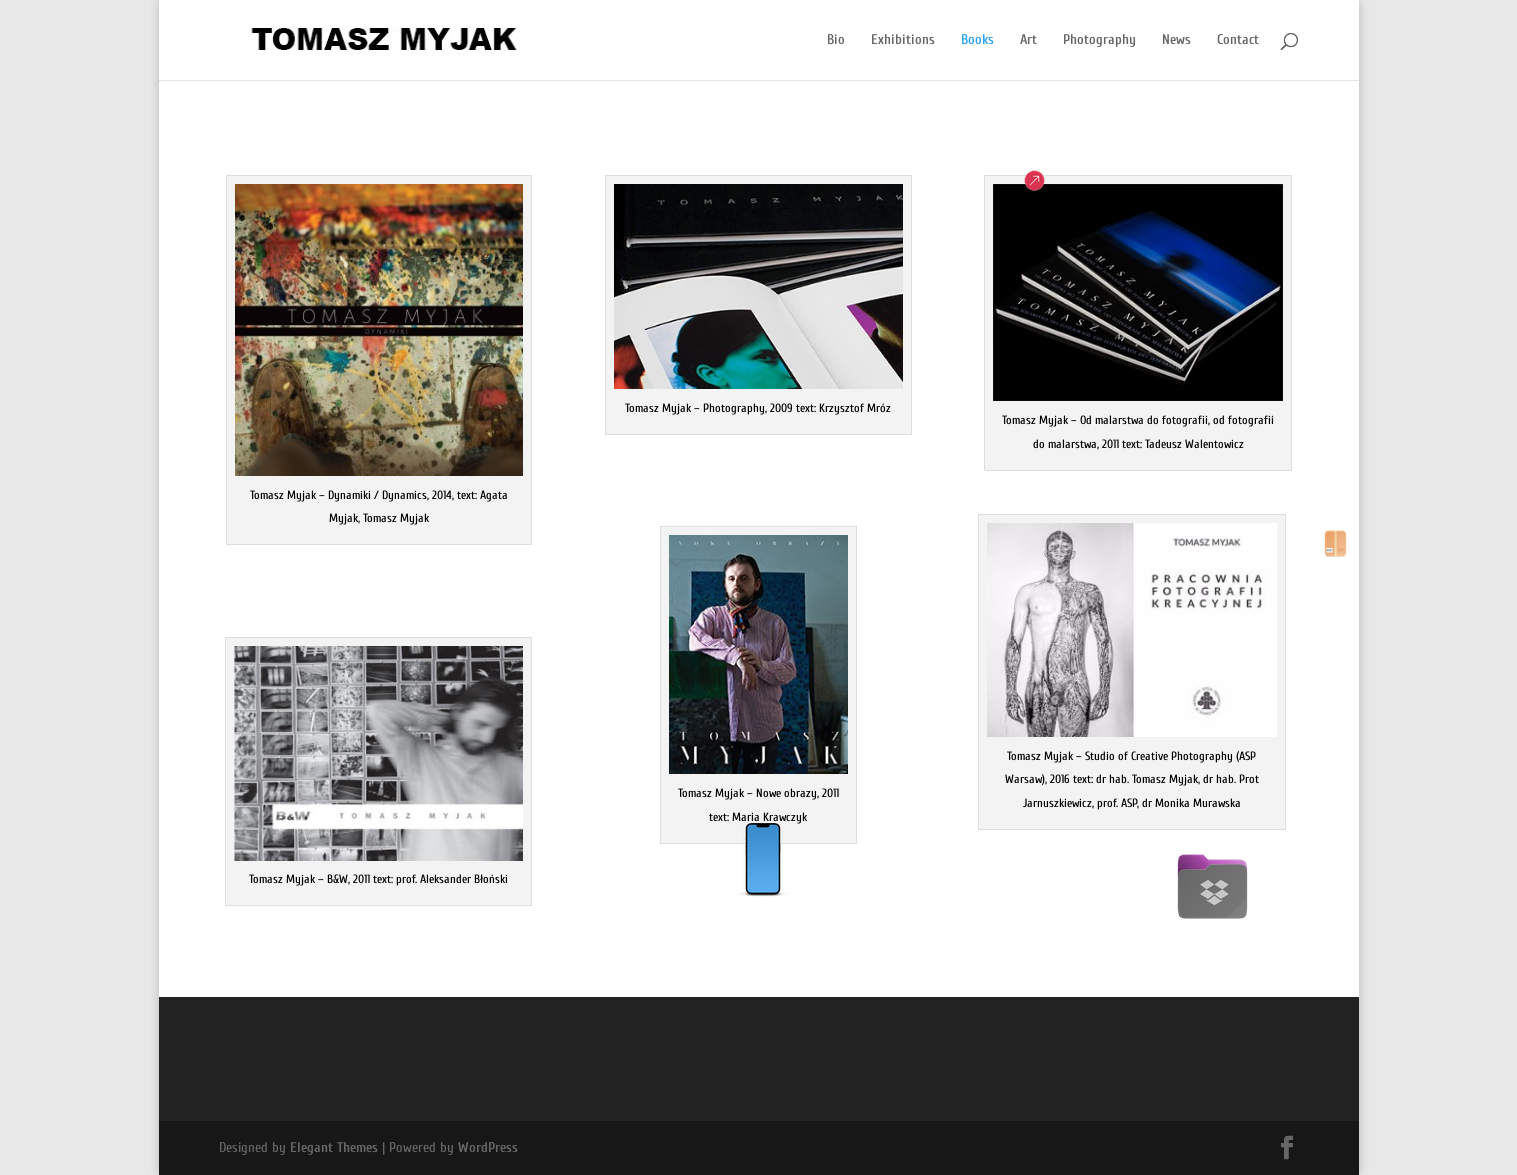 Image resolution: width=1517 pixels, height=1175 pixels. What do you see at coordinates (763, 860) in the screenshot?
I see `indicates a connected iPhone device` at bounding box center [763, 860].